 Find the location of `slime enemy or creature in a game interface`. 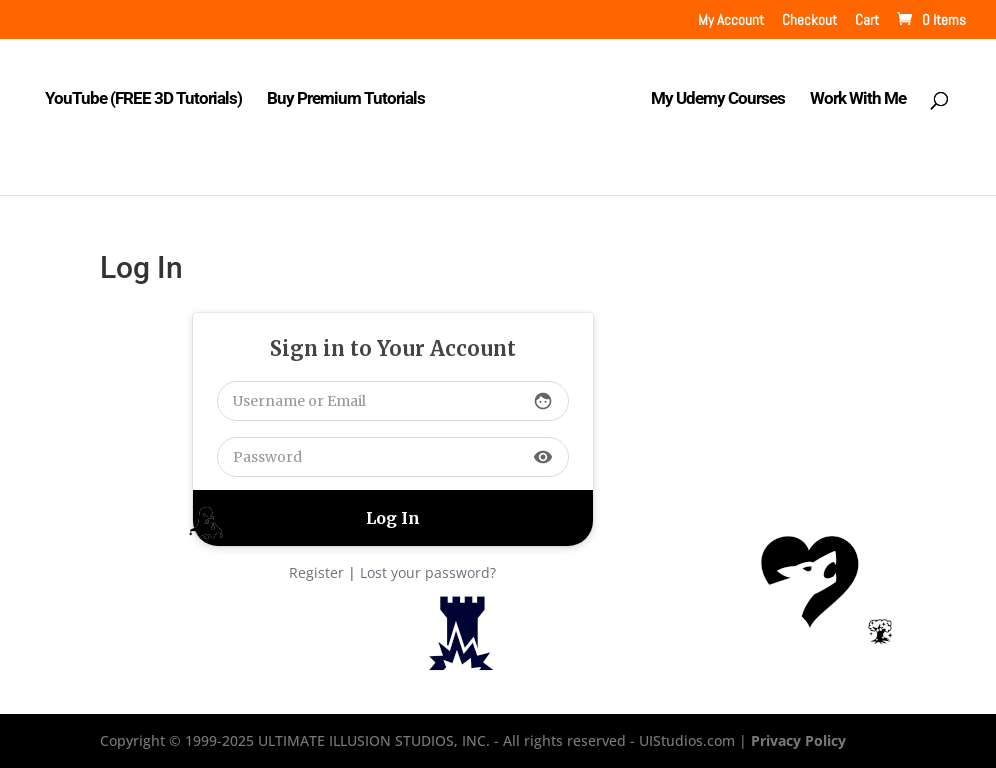

slime enemy or creature in a game interface is located at coordinates (206, 523).